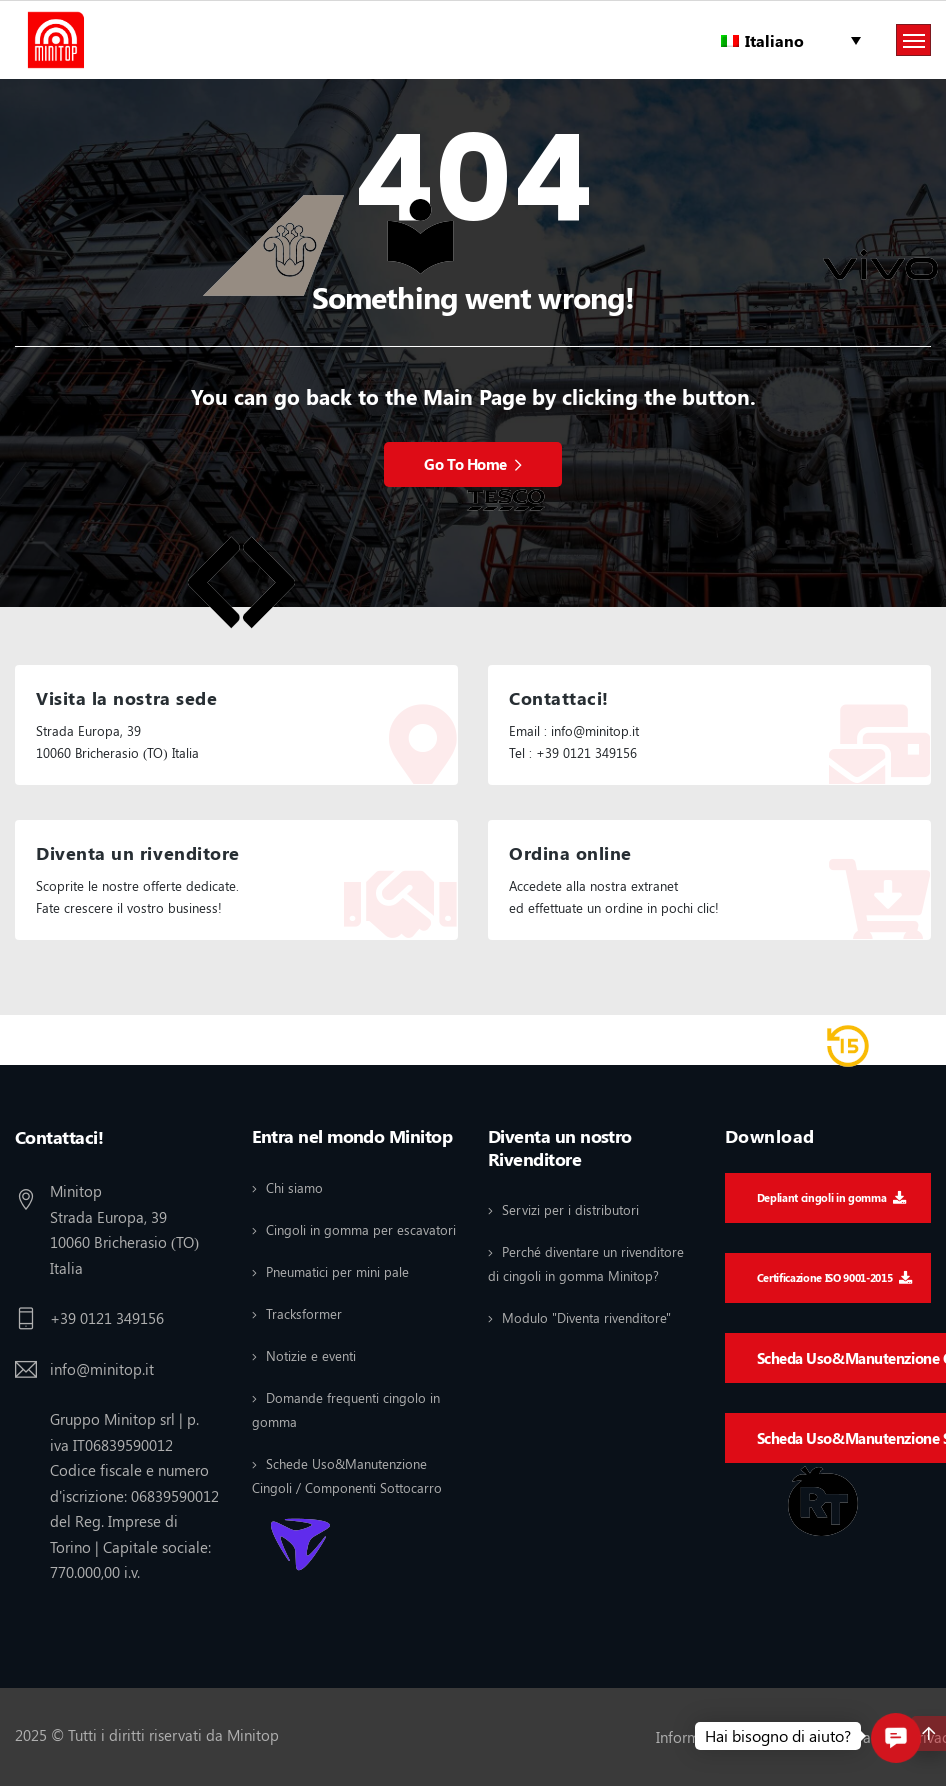 This screenshot has width=946, height=1786. I want to click on open the Tesco app or website, so click(506, 500).